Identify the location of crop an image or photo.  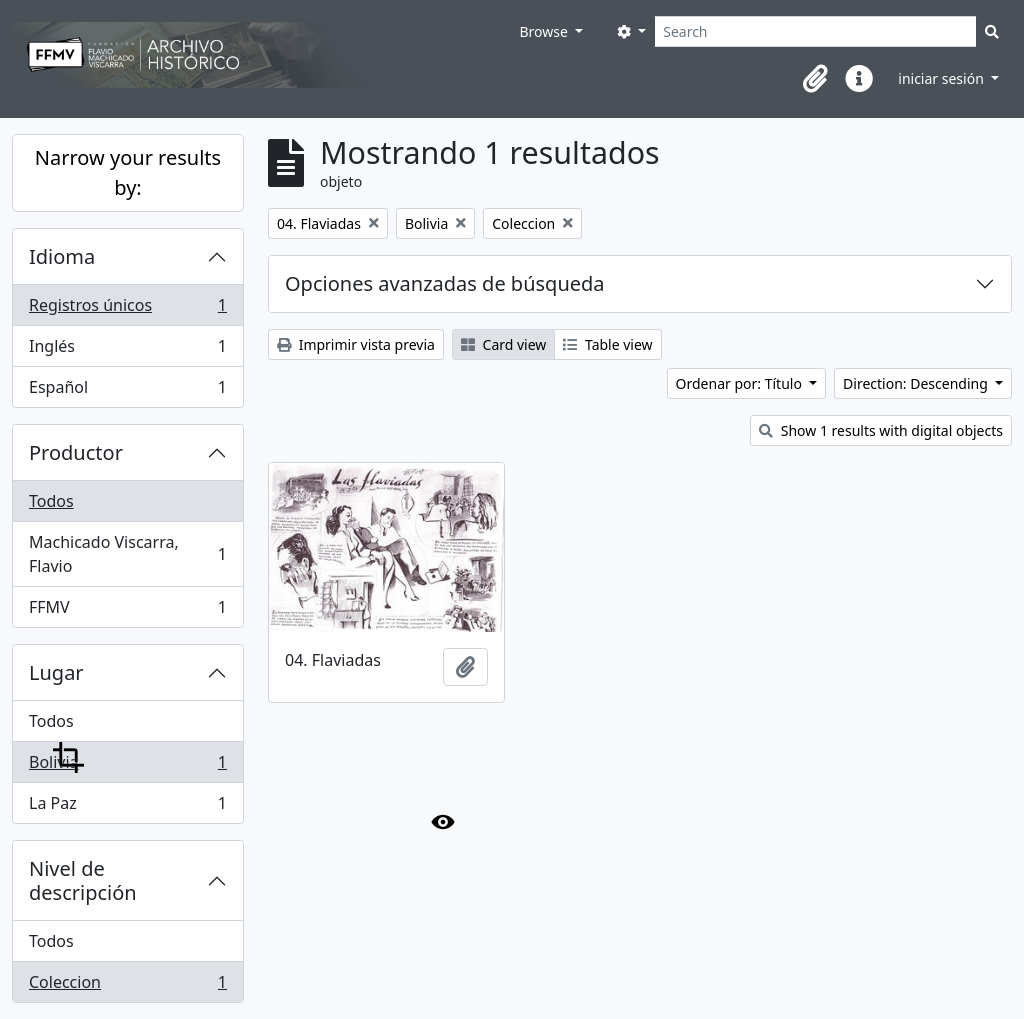
(68, 757).